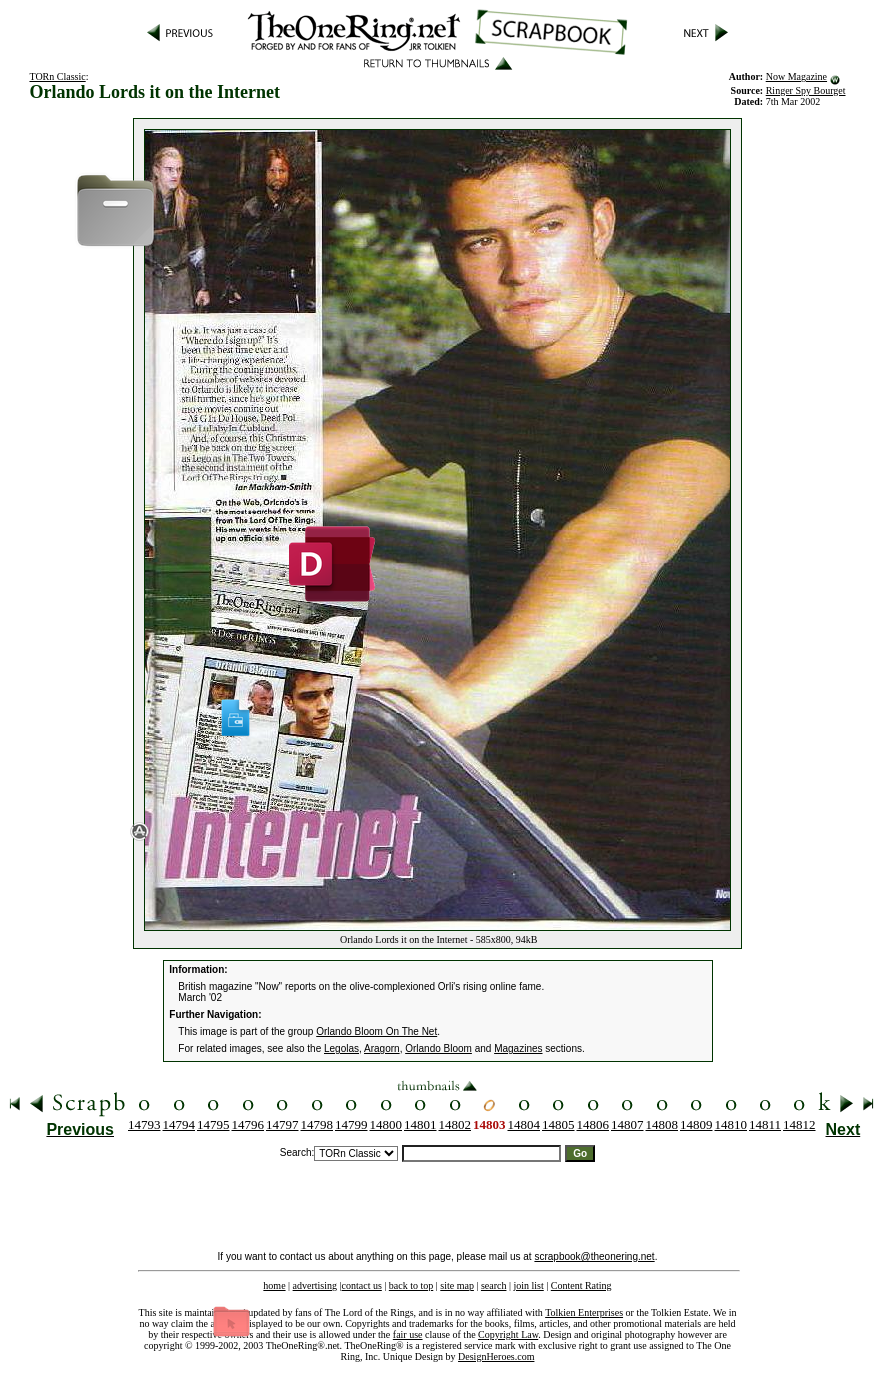 Image resolution: width=875 pixels, height=1398 pixels. I want to click on open the file manager application, so click(115, 210).